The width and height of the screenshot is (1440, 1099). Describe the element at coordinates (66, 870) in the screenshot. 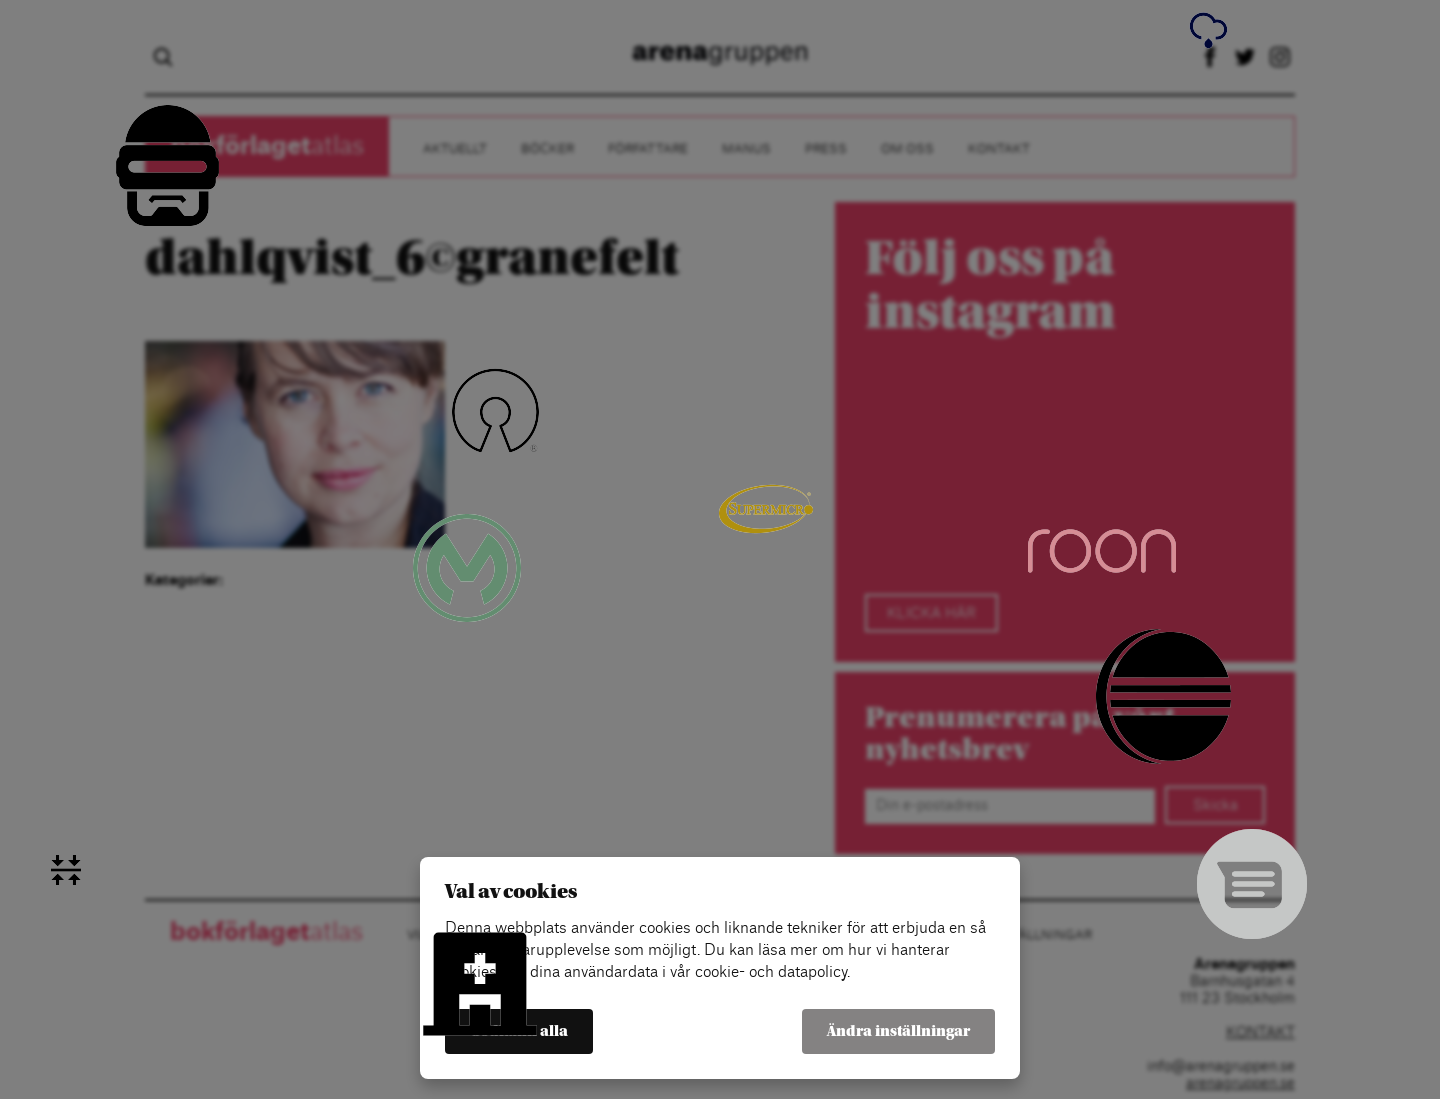

I see `align objects vertically to center` at that location.